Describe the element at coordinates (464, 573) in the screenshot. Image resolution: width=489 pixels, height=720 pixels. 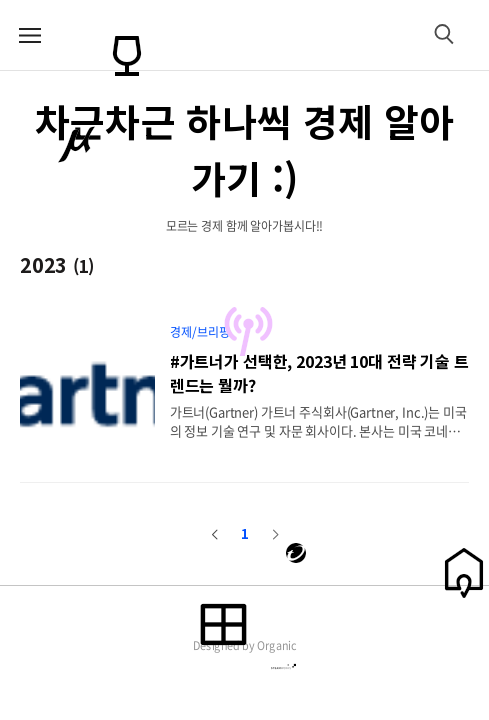
I see `open the emlakjet real estate app` at that location.